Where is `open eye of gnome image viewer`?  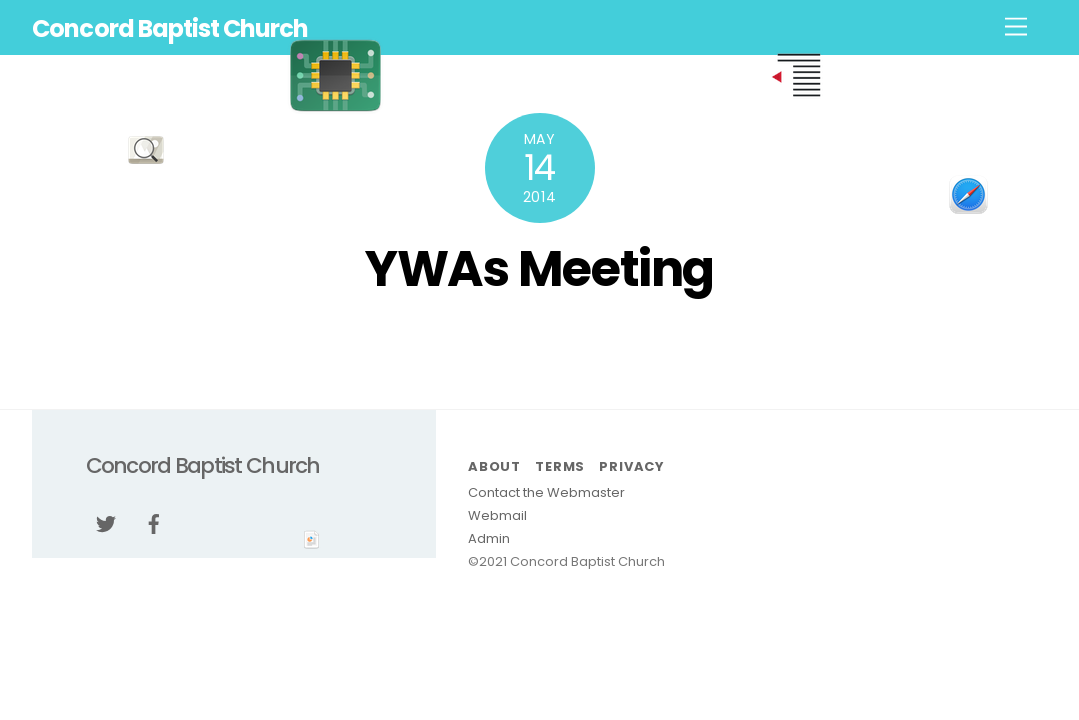 open eye of gnome image viewer is located at coordinates (146, 150).